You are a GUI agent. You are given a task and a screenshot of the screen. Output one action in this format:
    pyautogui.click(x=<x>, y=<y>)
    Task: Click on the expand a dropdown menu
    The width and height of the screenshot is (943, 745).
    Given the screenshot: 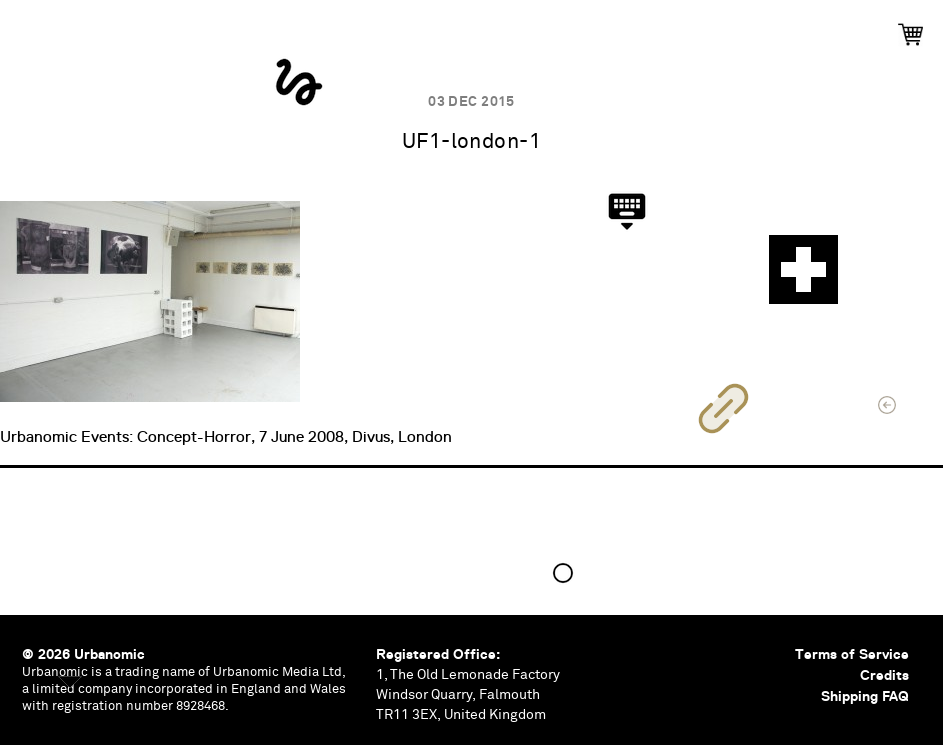 What is the action you would take?
    pyautogui.click(x=70, y=681)
    